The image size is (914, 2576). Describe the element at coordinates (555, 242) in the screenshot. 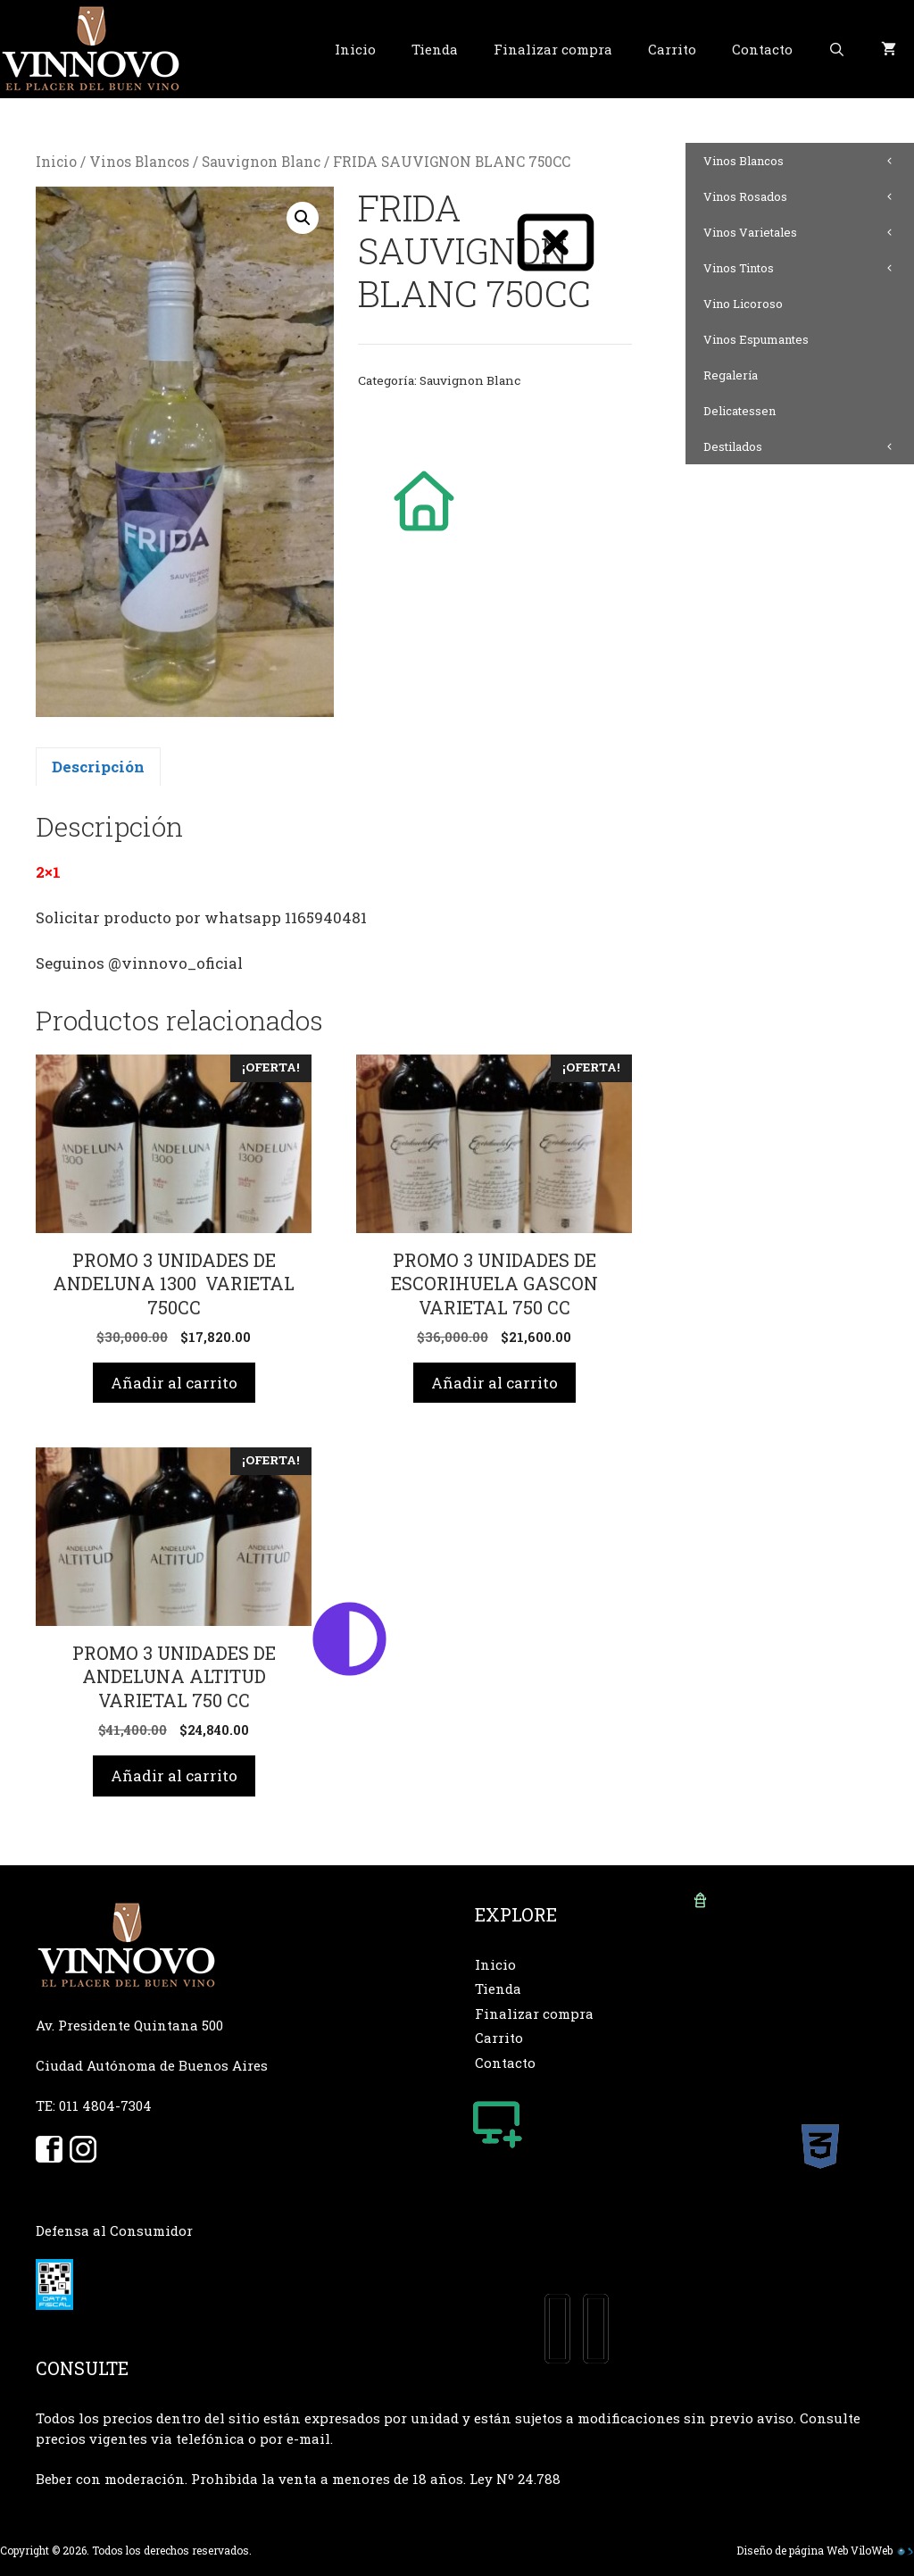

I see `close the current window` at that location.